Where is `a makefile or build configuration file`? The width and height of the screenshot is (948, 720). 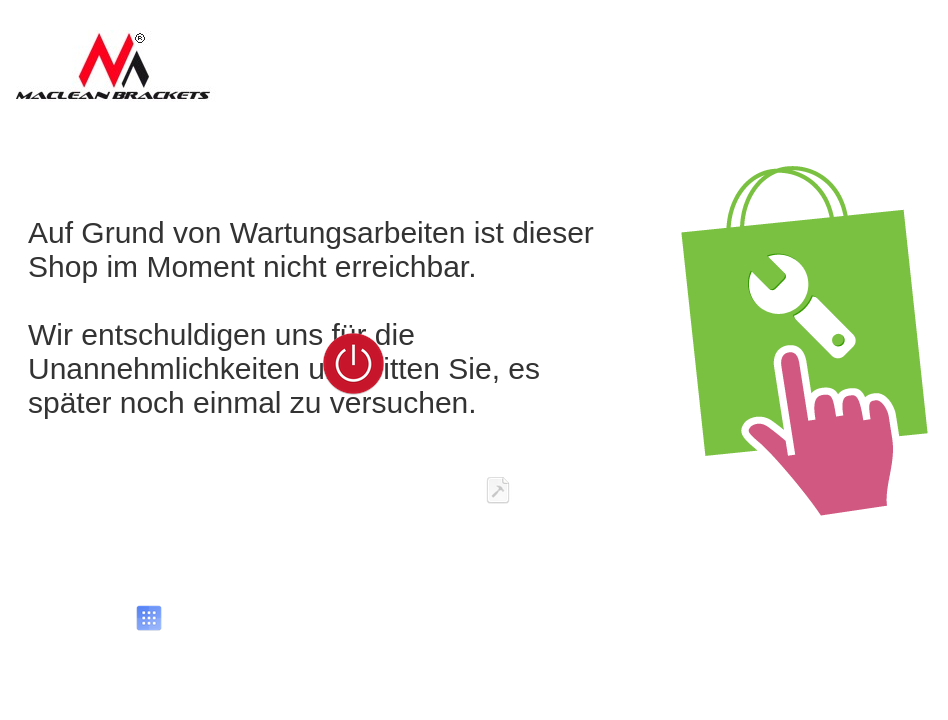 a makefile or build configuration file is located at coordinates (498, 490).